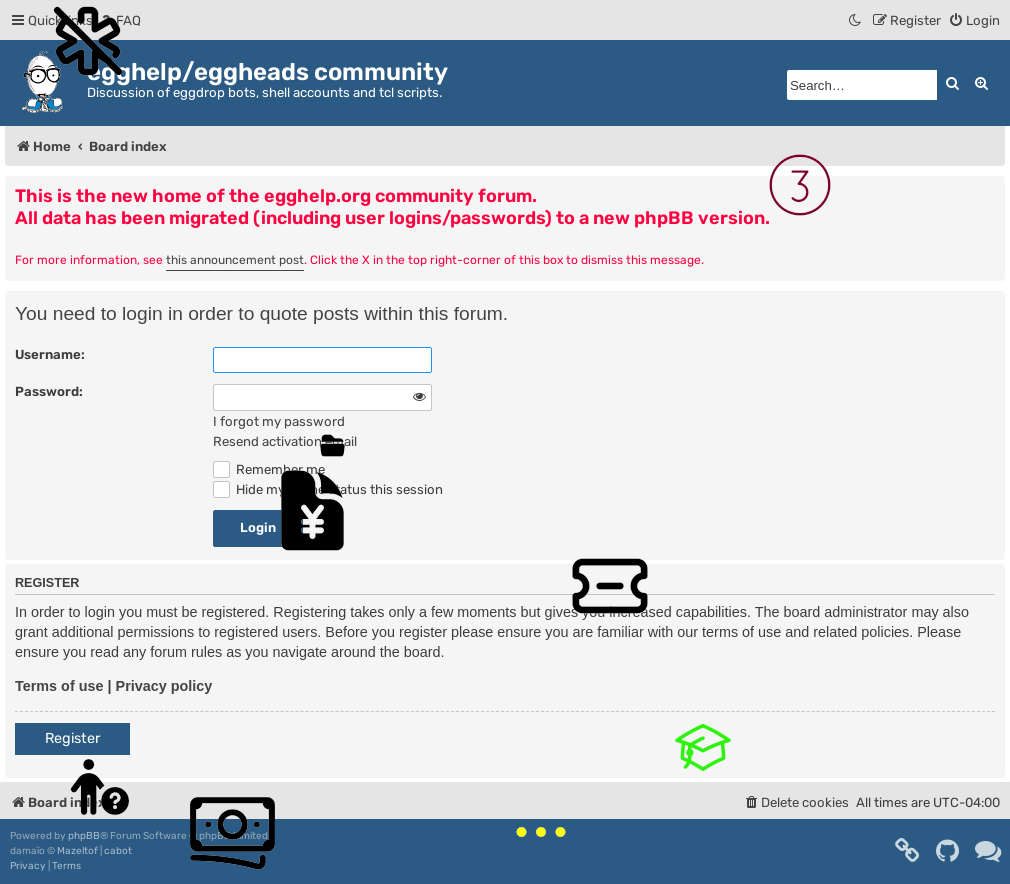  What do you see at coordinates (610, 586) in the screenshot?
I see `remove a ticket from your collection` at bounding box center [610, 586].